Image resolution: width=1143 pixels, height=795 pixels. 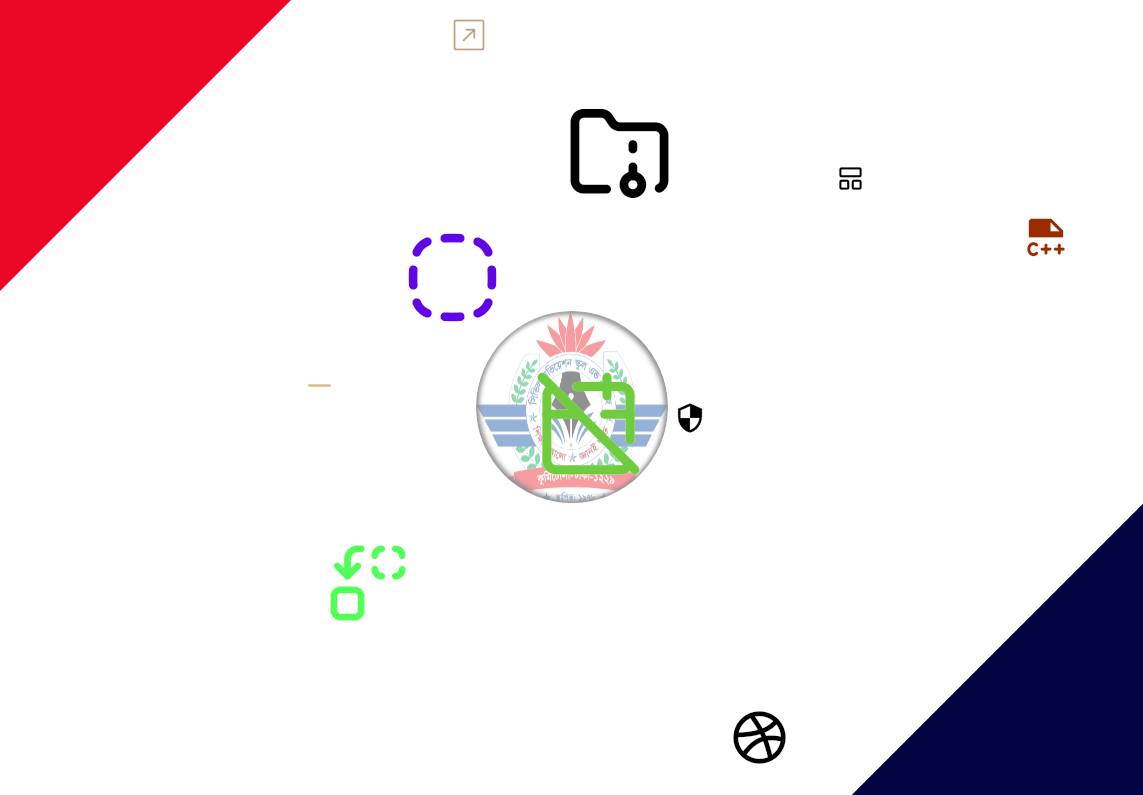 What do you see at coordinates (619, 153) in the screenshot?
I see `access archived files or folders` at bounding box center [619, 153].